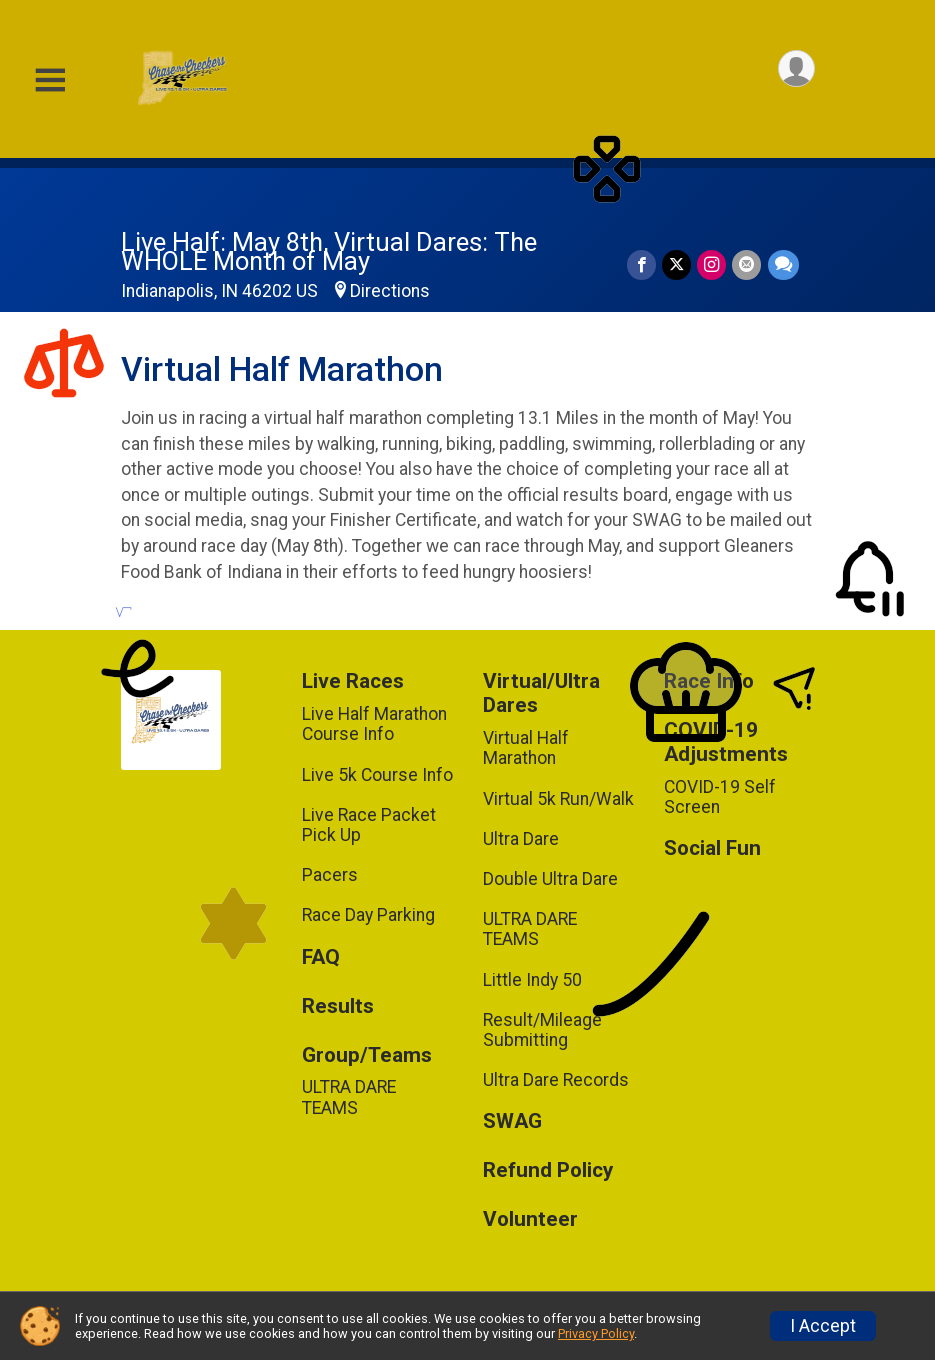 This screenshot has width=935, height=1360. Describe the element at coordinates (686, 694) in the screenshot. I see `browse recipes or cooking content` at that location.